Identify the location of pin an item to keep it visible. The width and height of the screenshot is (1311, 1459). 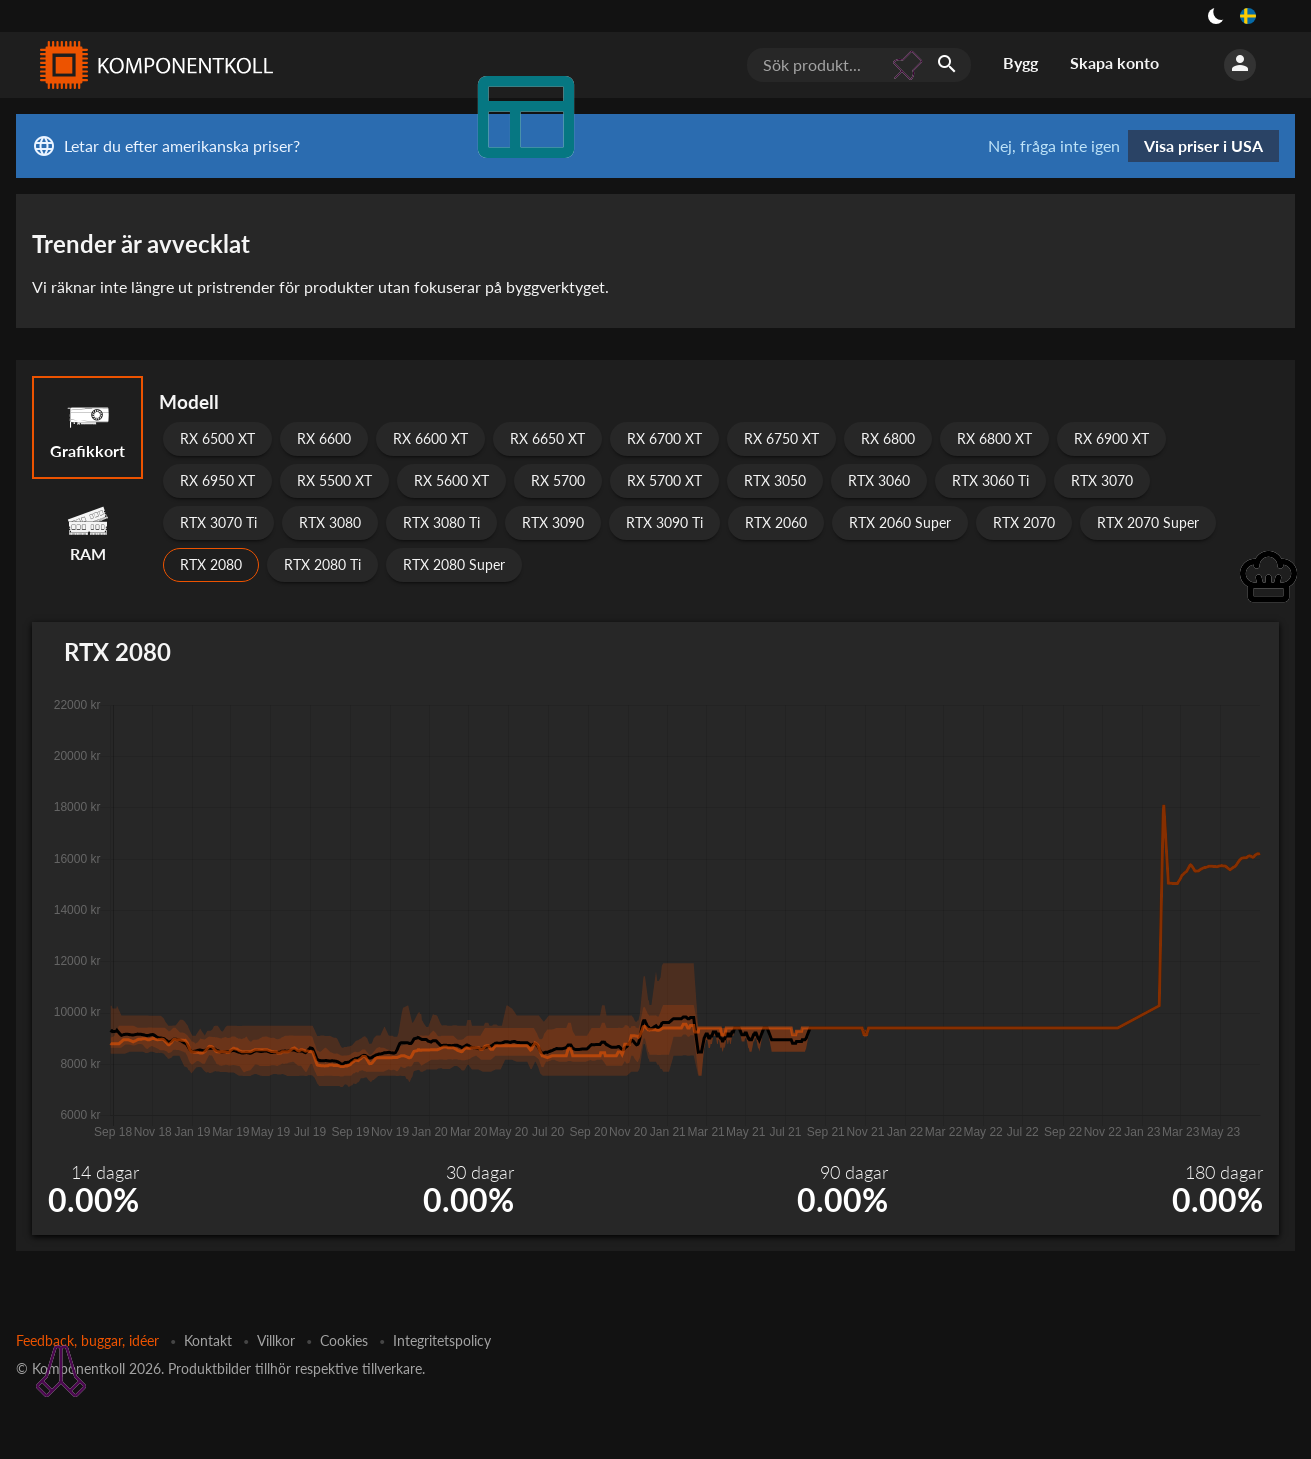
(906, 66).